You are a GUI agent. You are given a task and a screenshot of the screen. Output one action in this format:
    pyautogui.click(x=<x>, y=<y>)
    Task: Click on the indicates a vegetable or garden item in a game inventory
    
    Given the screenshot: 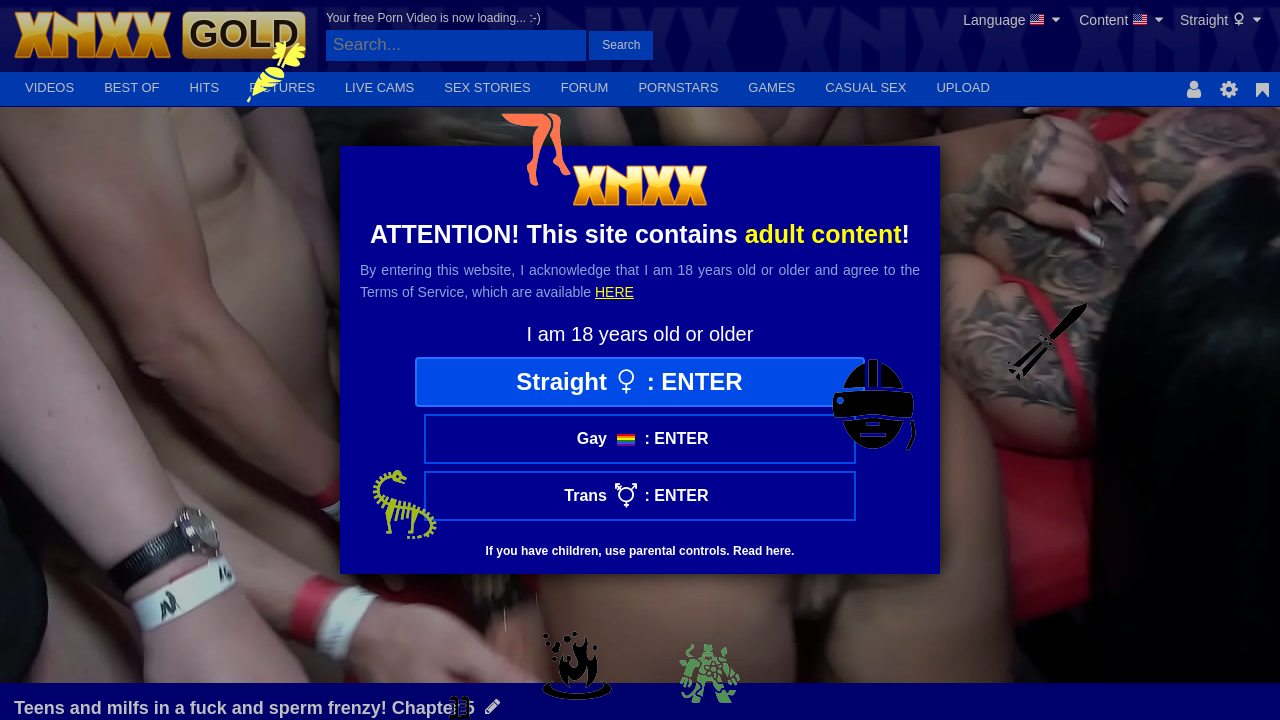 What is the action you would take?
    pyautogui.click(x=276, y=72)
    